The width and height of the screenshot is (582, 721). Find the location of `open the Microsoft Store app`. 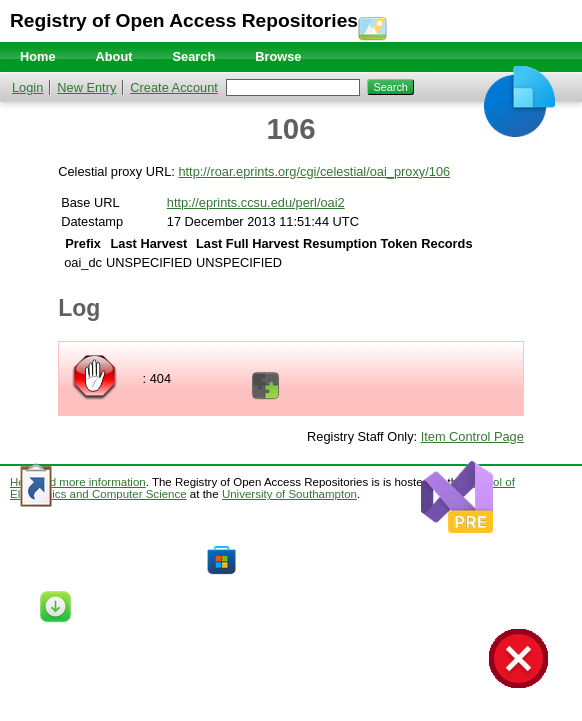

open the Microsoft Store app is located at coordinates (221, 560).